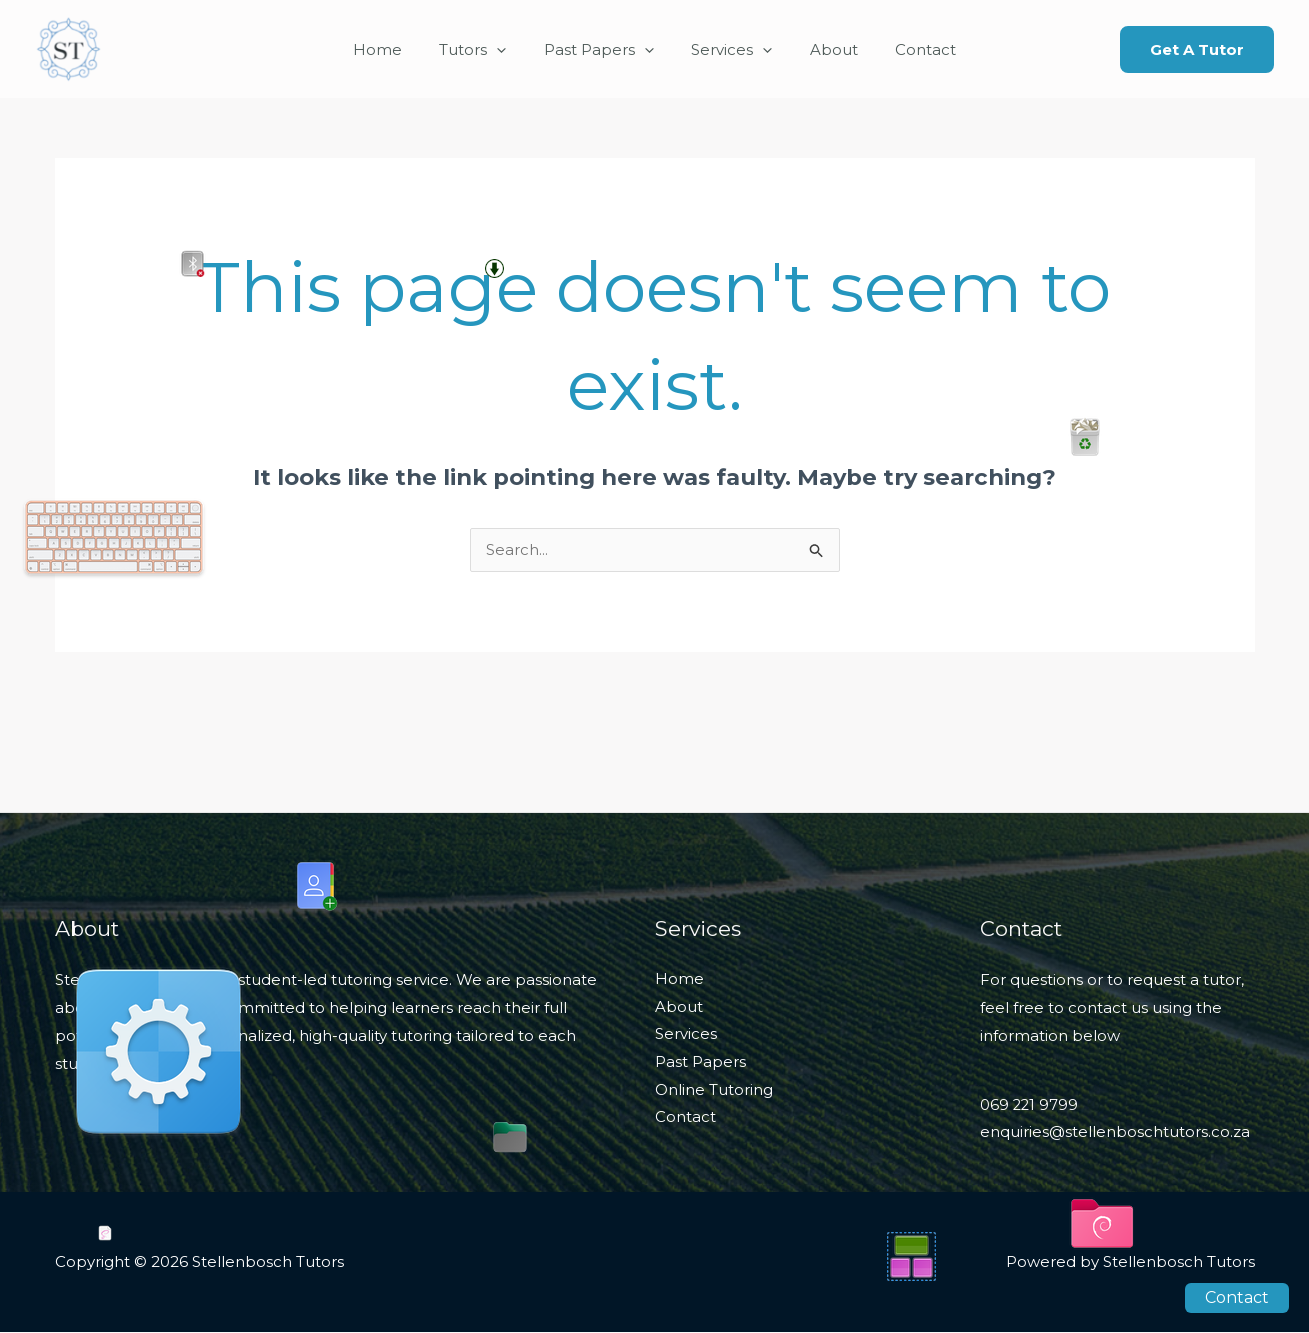 Image resolution: width=1309 pixels, height=1333 pixels. What do you see at coordinates (158, 1051) in the screenshot?
I see `ms-dos or windows executable file` at bounding box center [158, 1051].